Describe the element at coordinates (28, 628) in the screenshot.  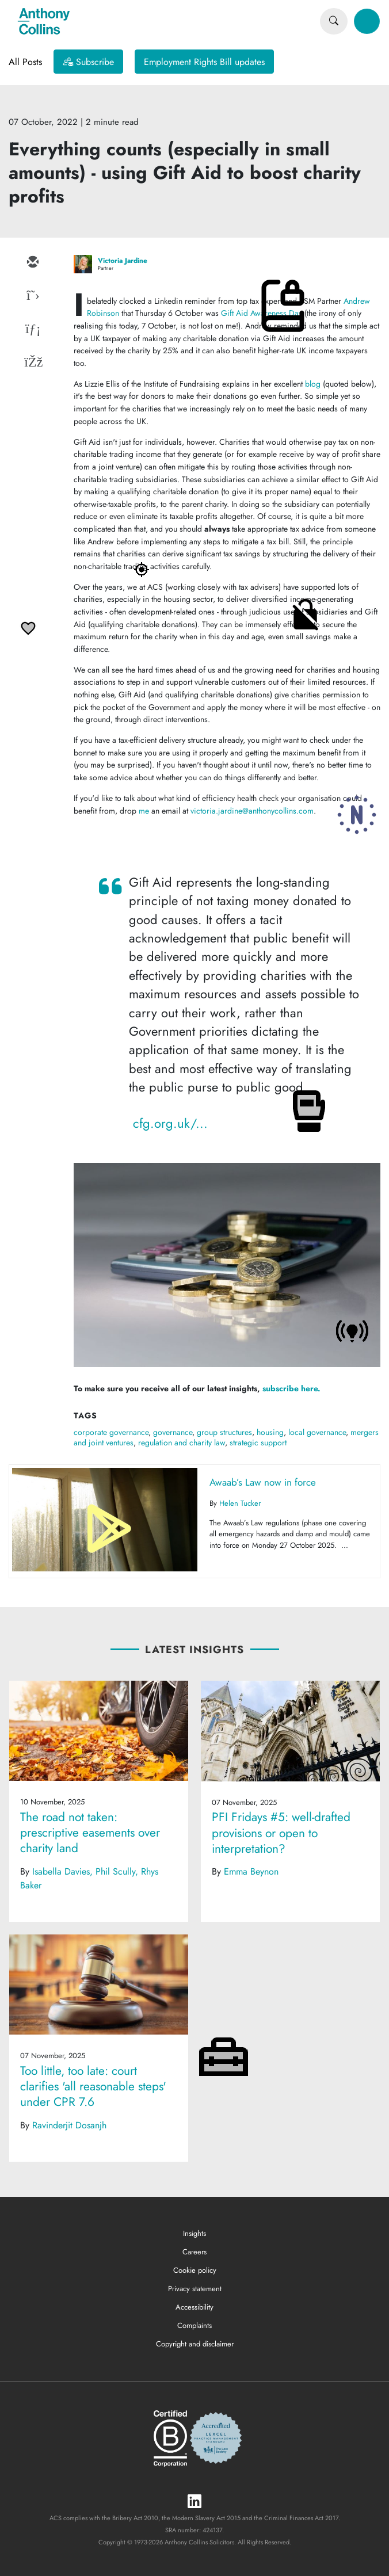
I see `add to favorites` at that location.